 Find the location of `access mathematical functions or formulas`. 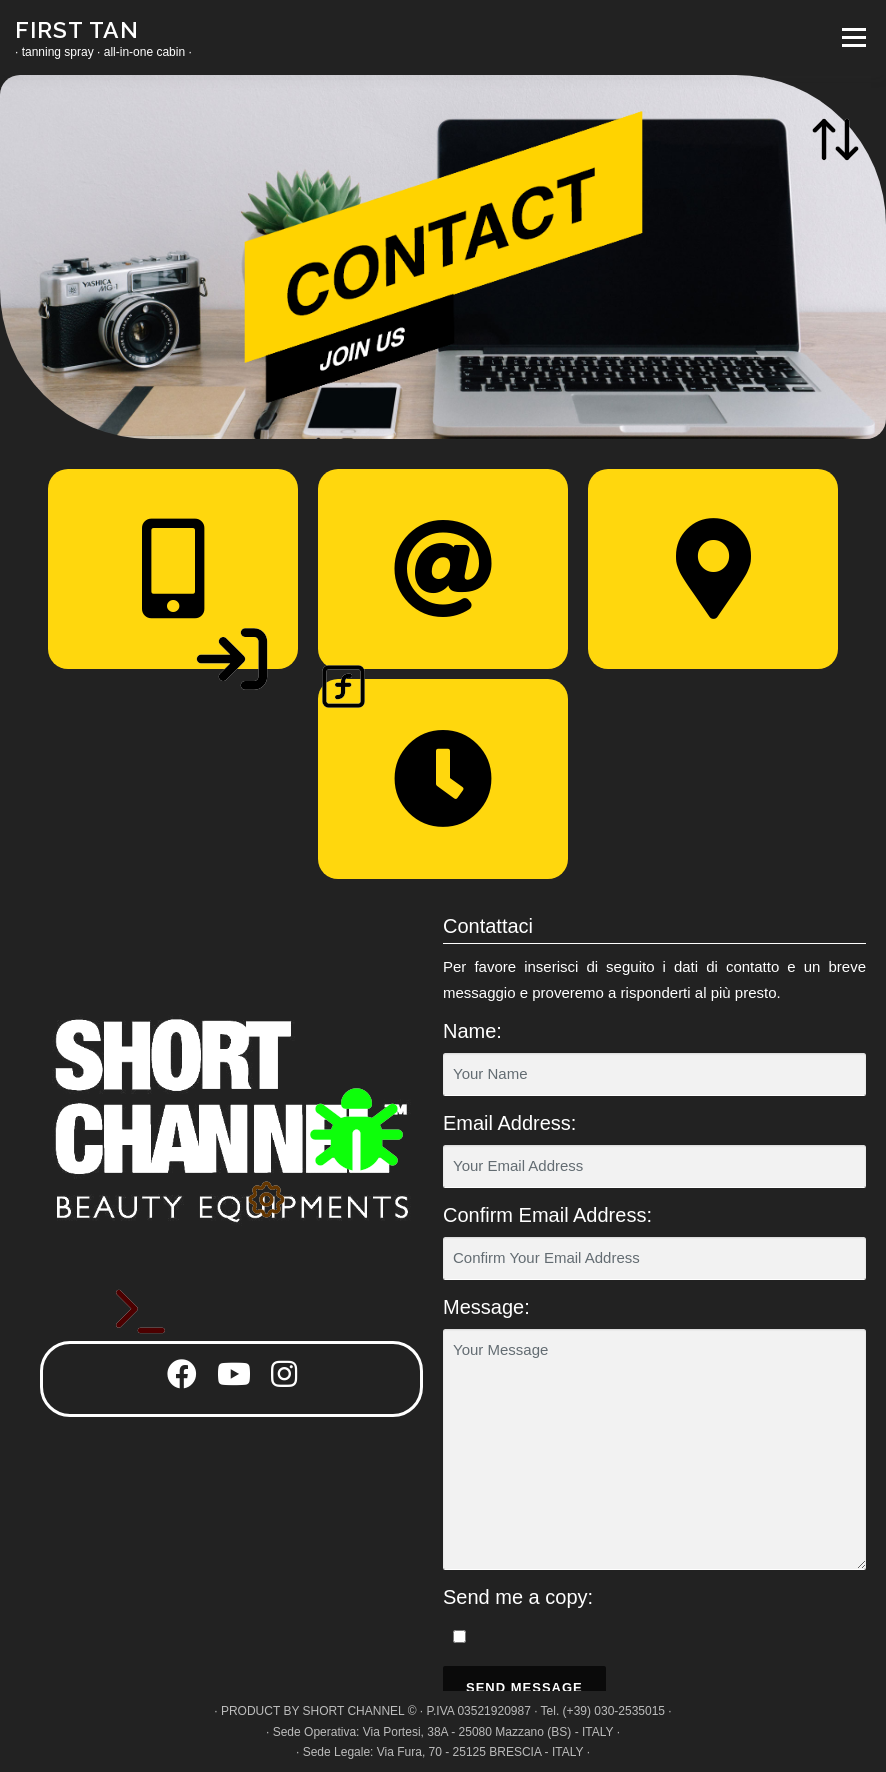

access mathematical functions or formulas is located at coordinates (343, 686).